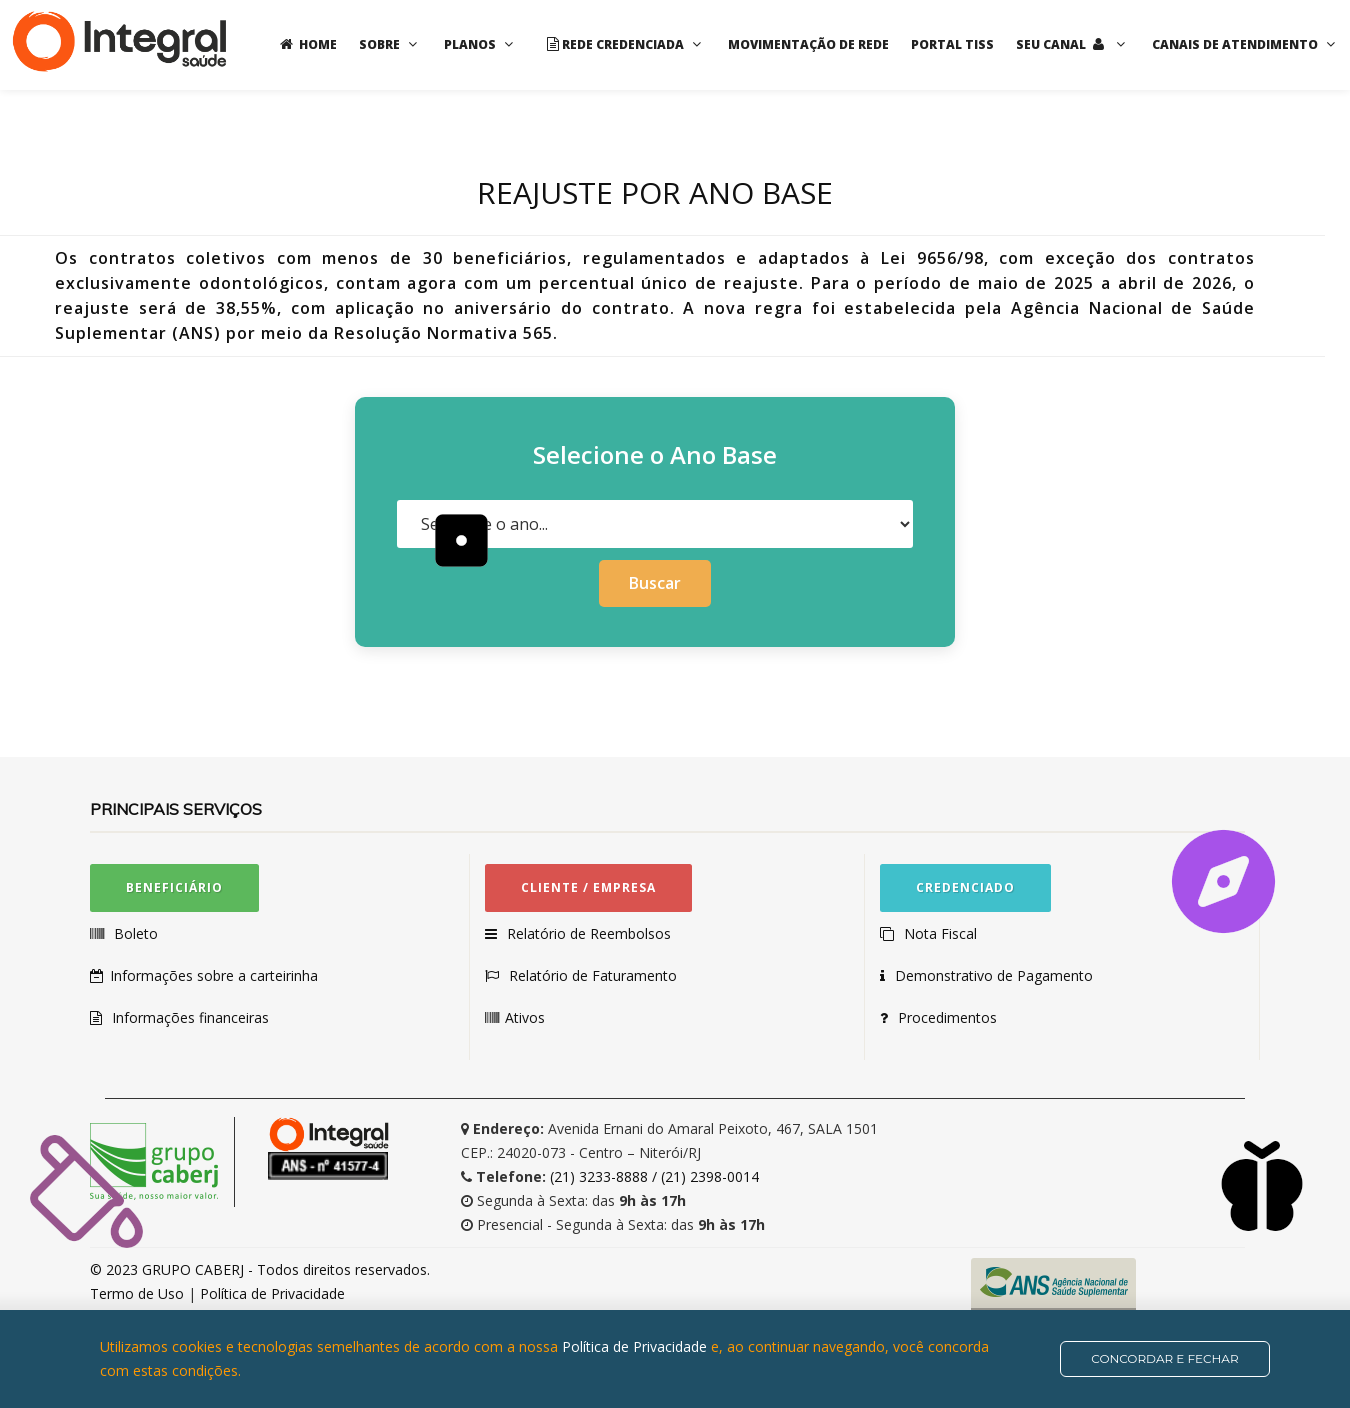 The image size is (1350, 1408). Describe the element at coordinates (1262, 1186) in the screenshot. I see `access nature or wildlife category` at that location.